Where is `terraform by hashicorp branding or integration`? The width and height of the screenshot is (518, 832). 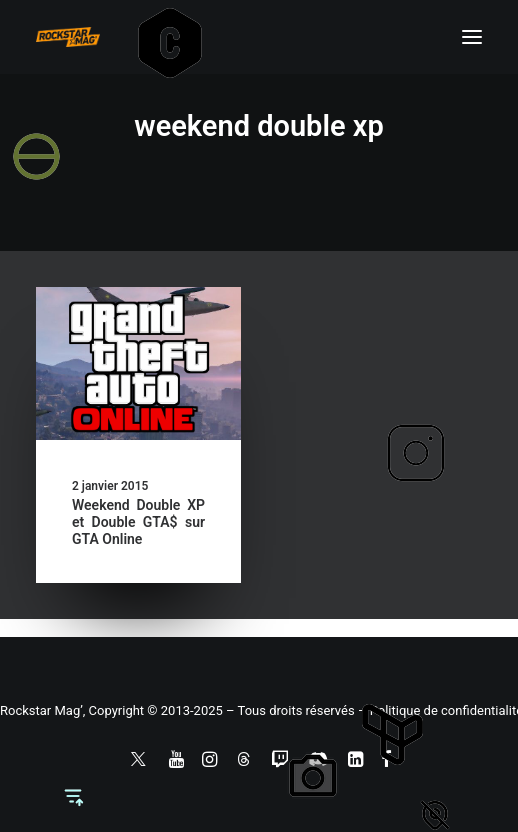 terraform by hashicorp branding or integration is located at coordinates (392, 734).